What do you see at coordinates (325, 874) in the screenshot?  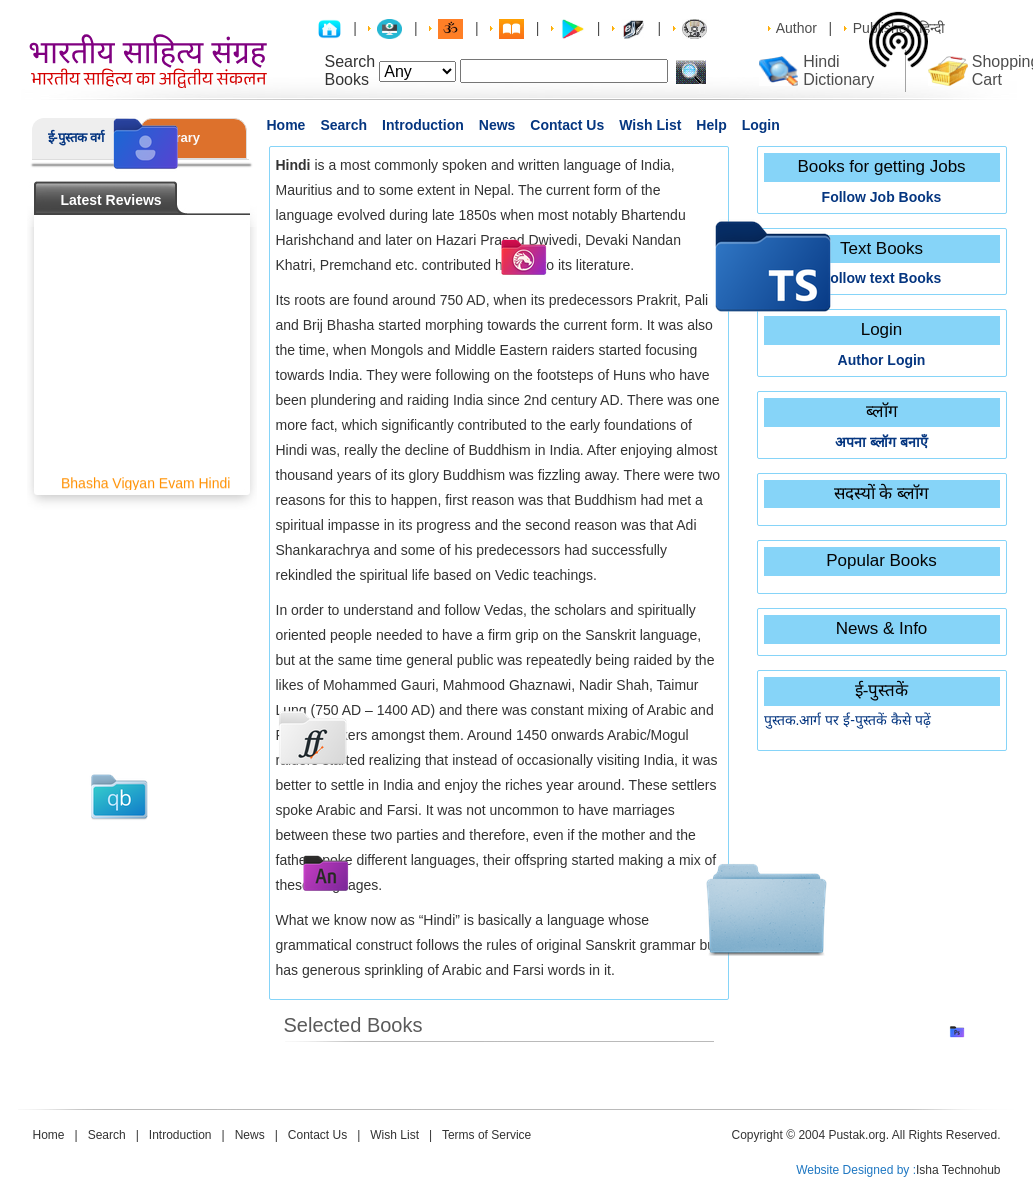 I see `open folder containing Adobe Animate project files` at bounding box center [325, 874].